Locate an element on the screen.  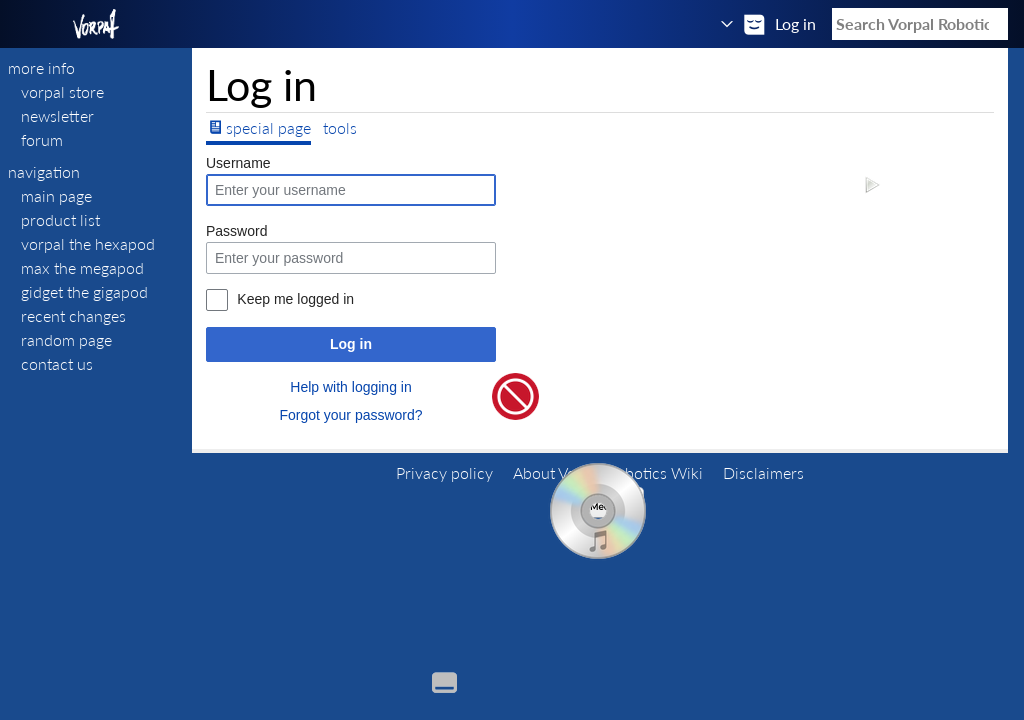
access removable storage device is located at coordinates (444, 683).